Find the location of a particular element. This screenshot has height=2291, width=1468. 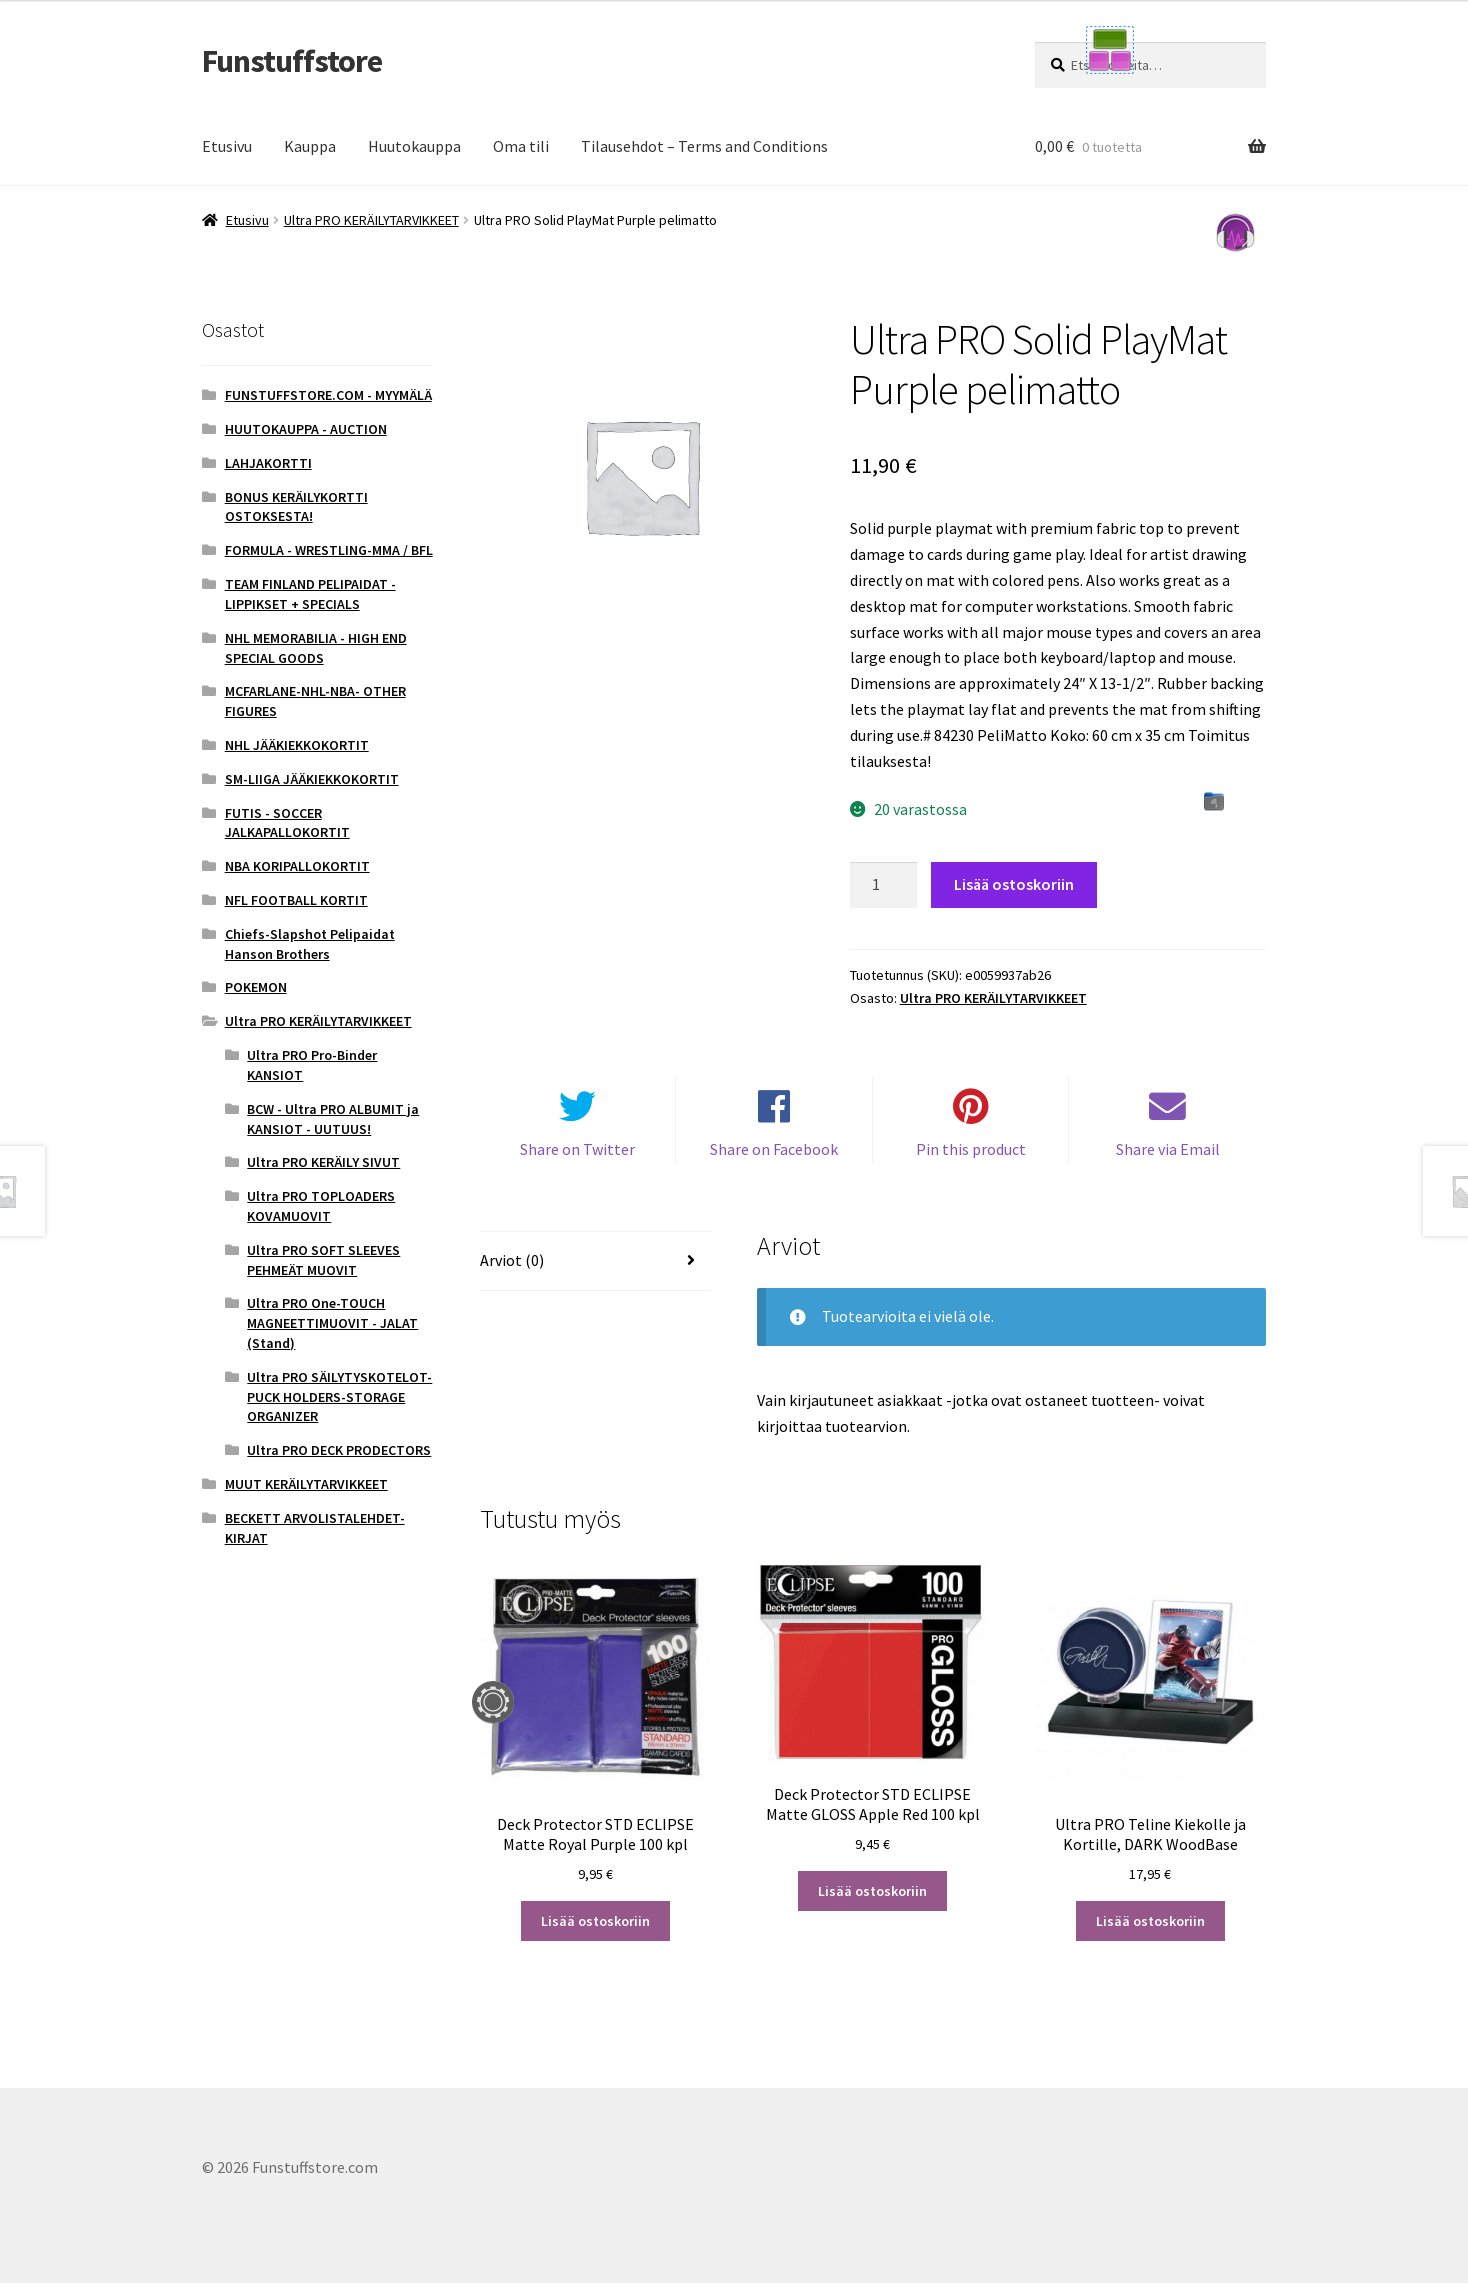

audio headset device connected is located at coordinates (1235, 232).